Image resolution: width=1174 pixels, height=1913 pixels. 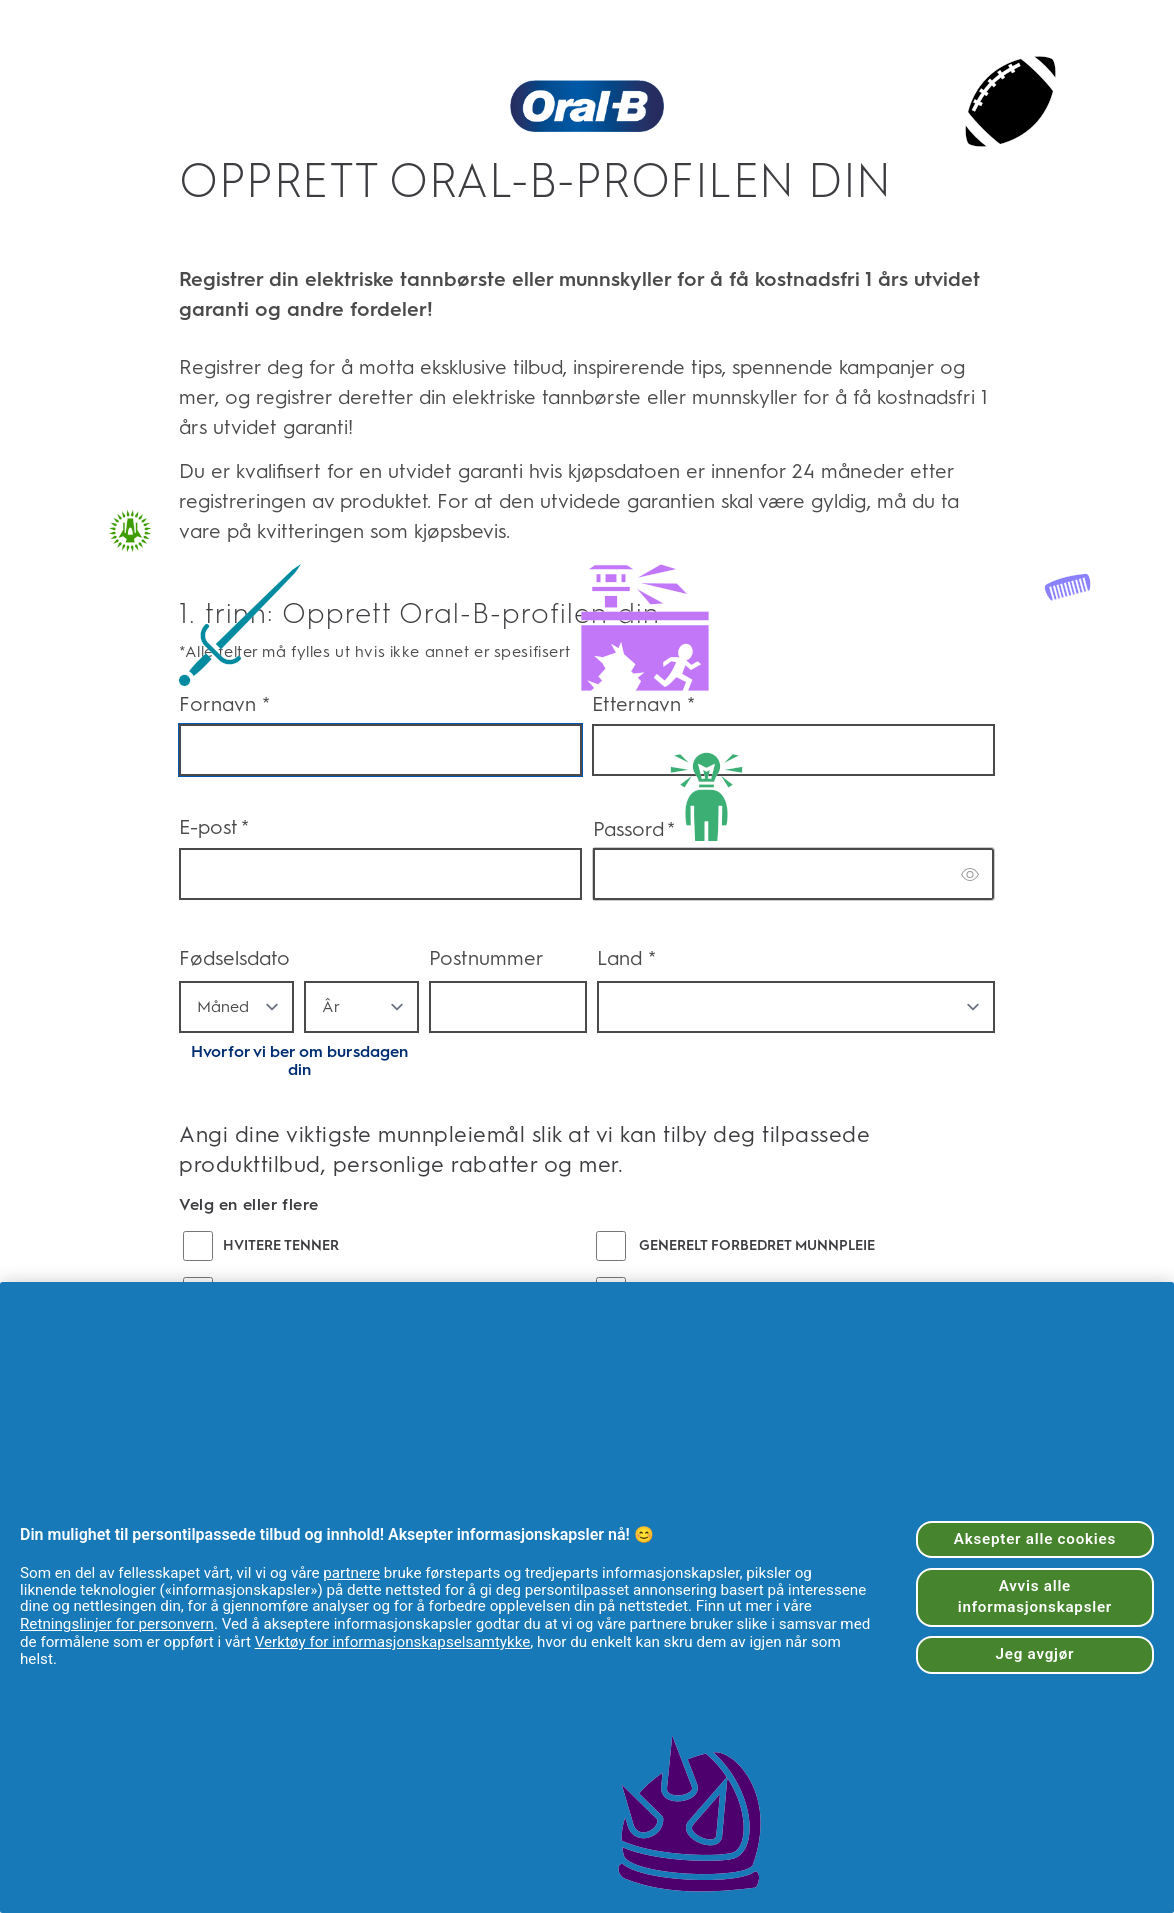 What do you see at coordinates (706, 796) in the screenshot?
I see `indicates smart or intelligent feature enabled` at bounding box center [706, 796].